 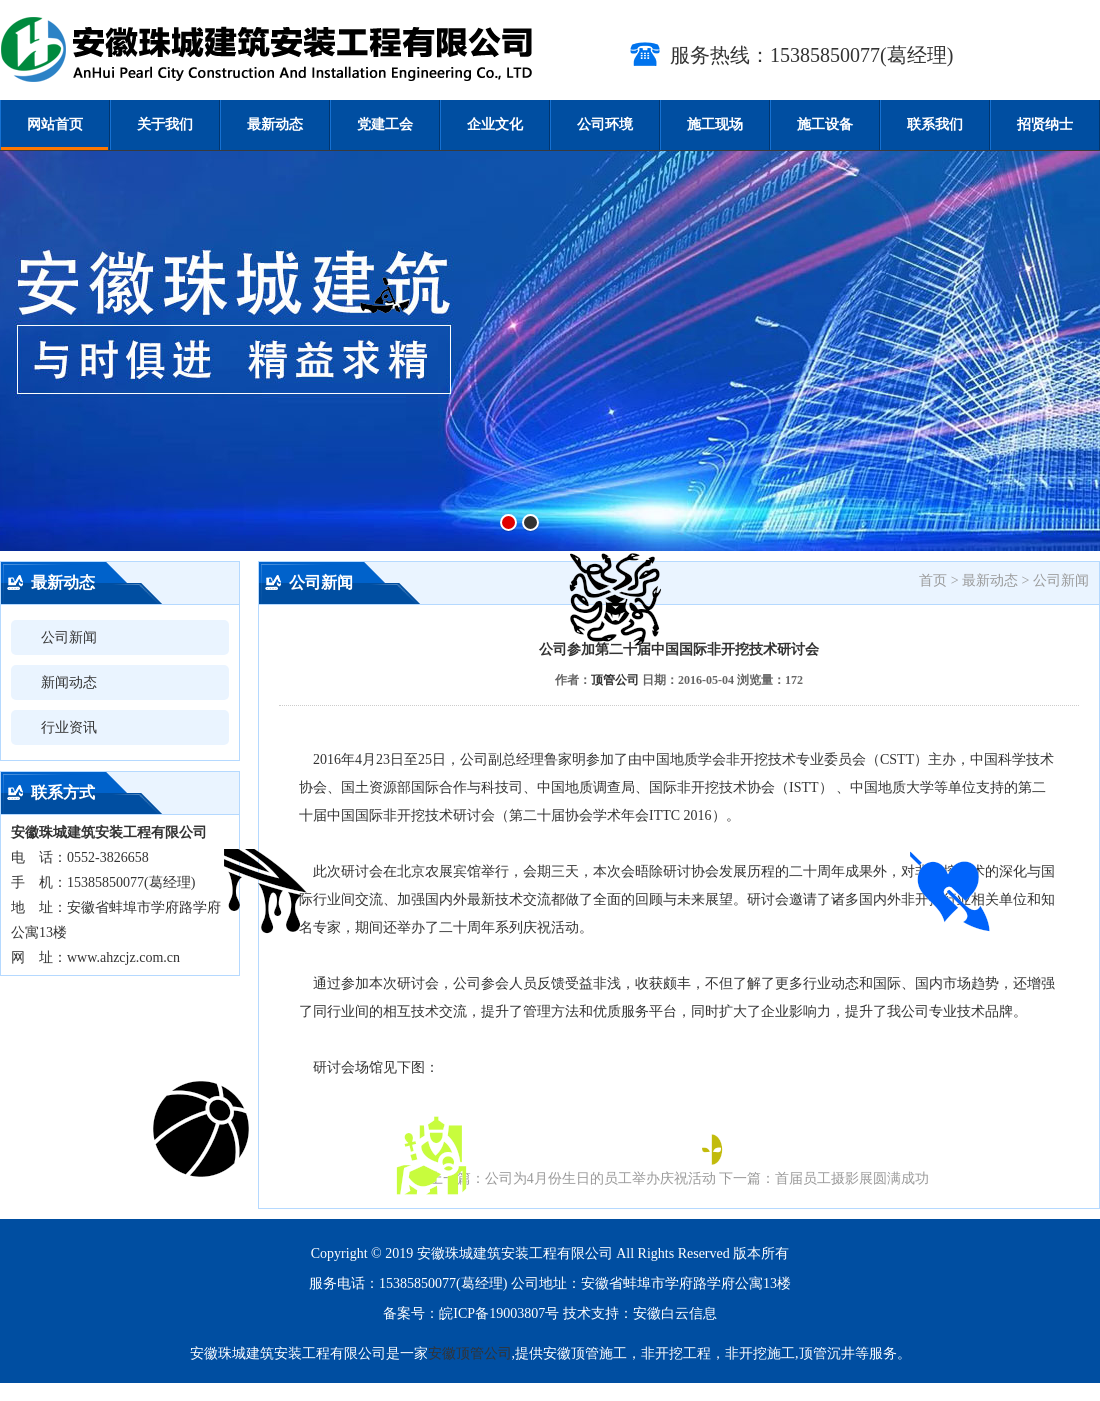 What do you see at coordinates (201, 1129) in the screenshot?
I see `access beach or summer-themed games` at bounding box center [201, 1129].